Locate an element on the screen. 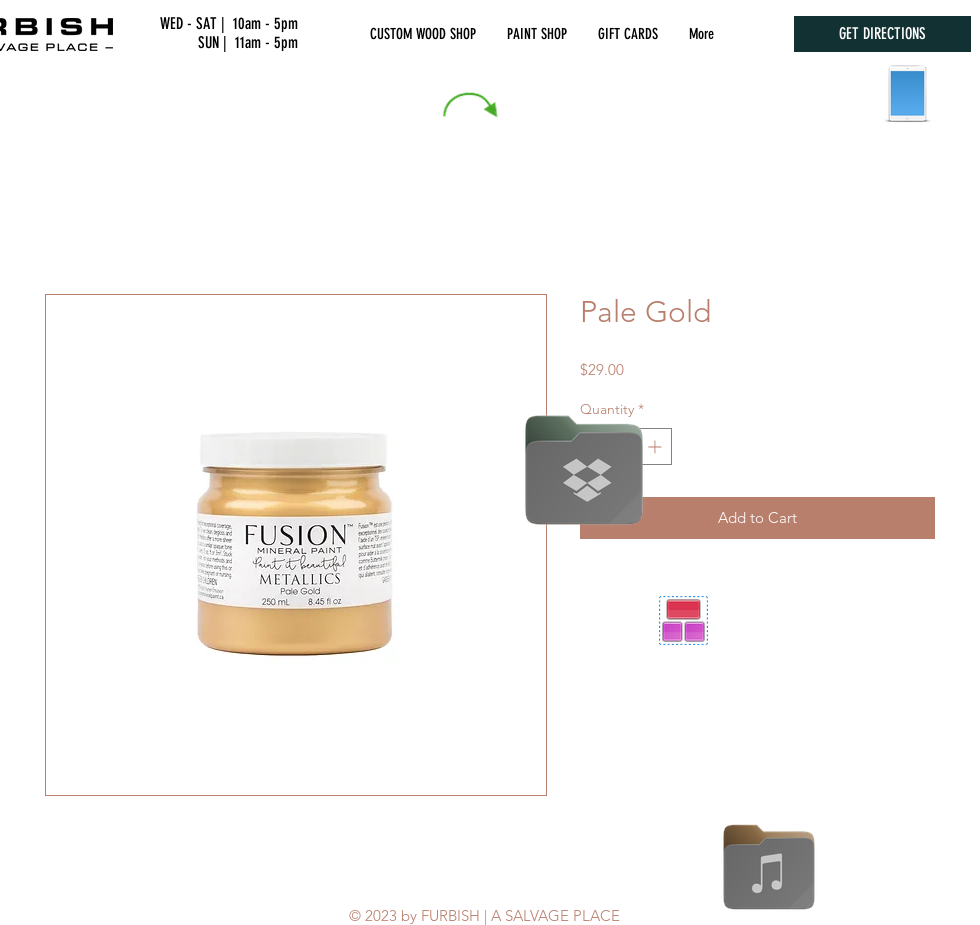  redo the last undone action is located at coordinates (470, 104).